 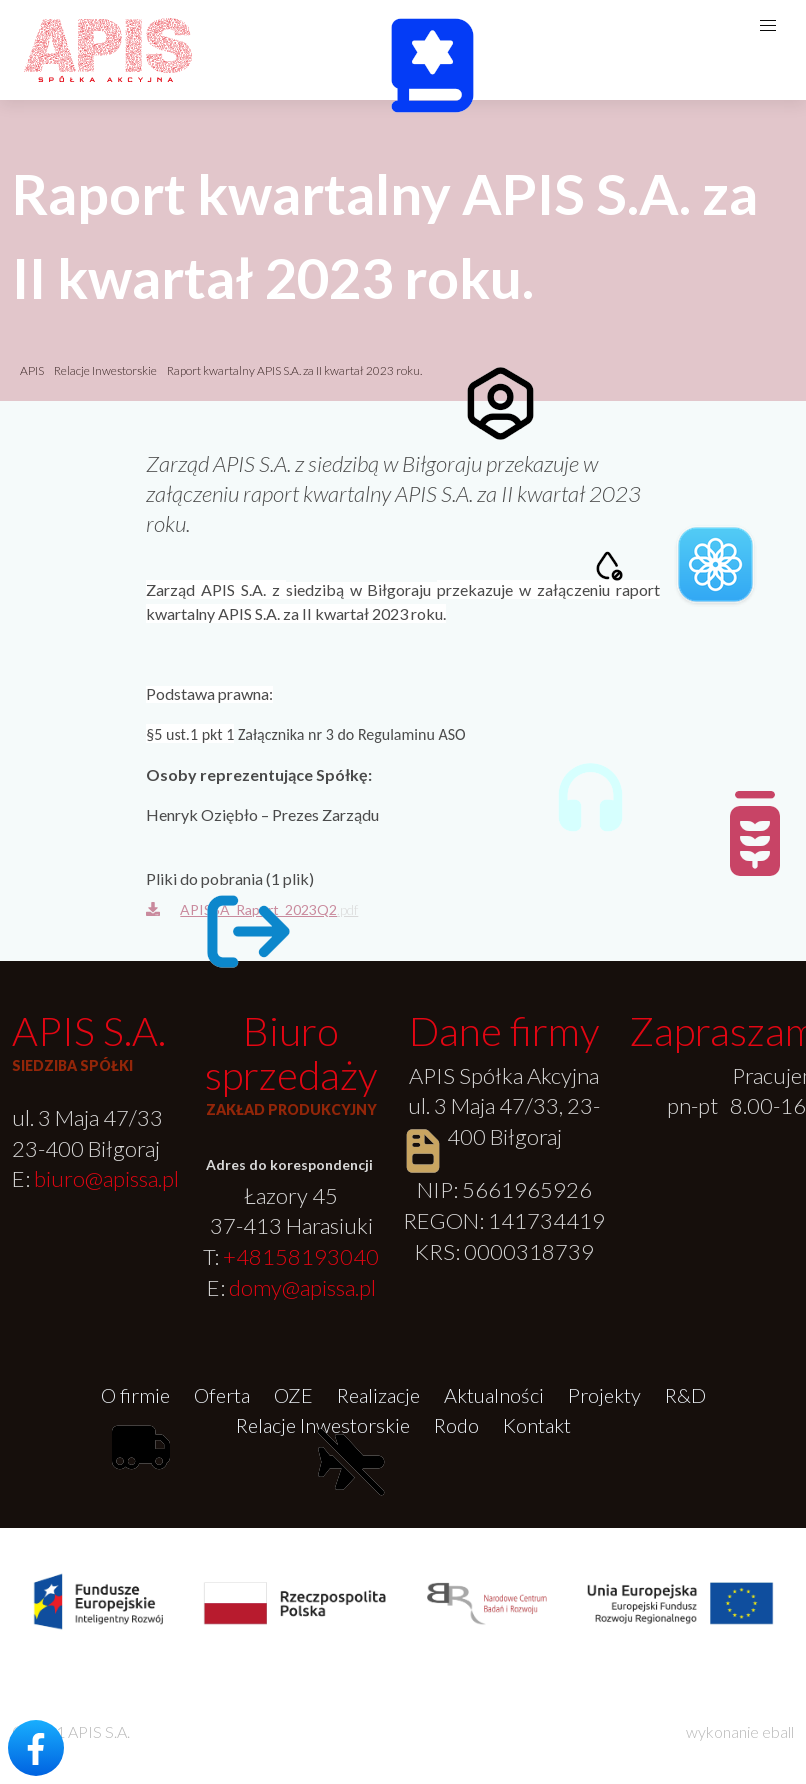 I want to click on view stored grain or wheat inventory, so click(x=755, y=836).